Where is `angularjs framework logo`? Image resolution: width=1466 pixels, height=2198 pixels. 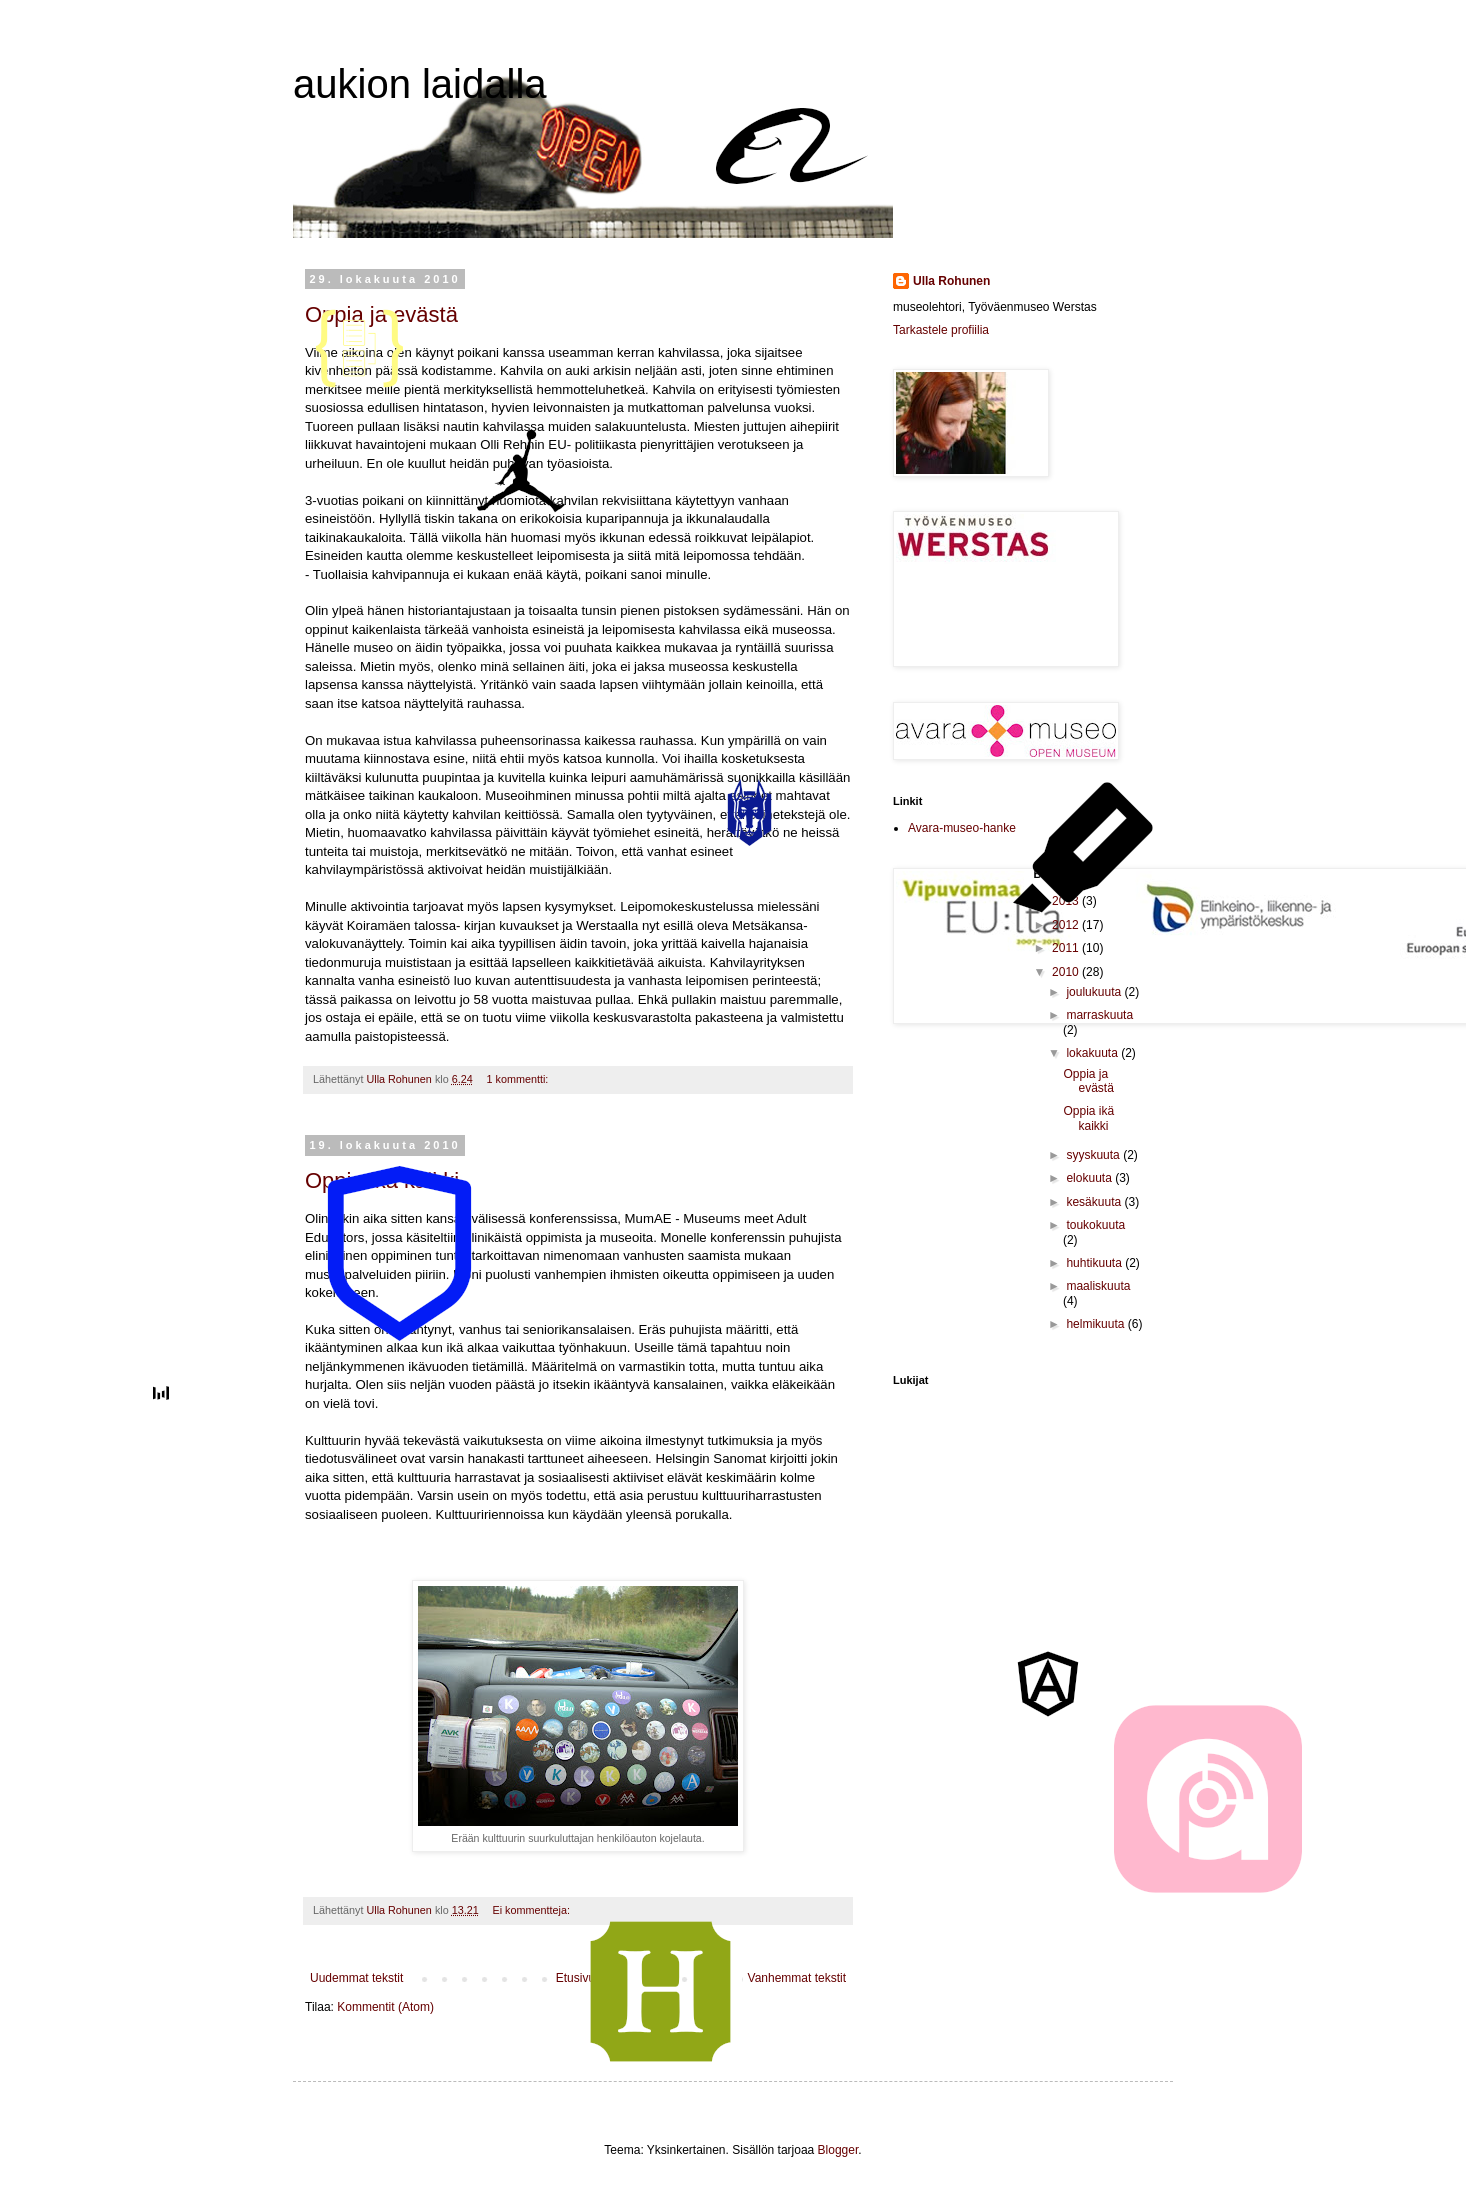
angularjs framework logo is located at coordinates (1048, 1684).